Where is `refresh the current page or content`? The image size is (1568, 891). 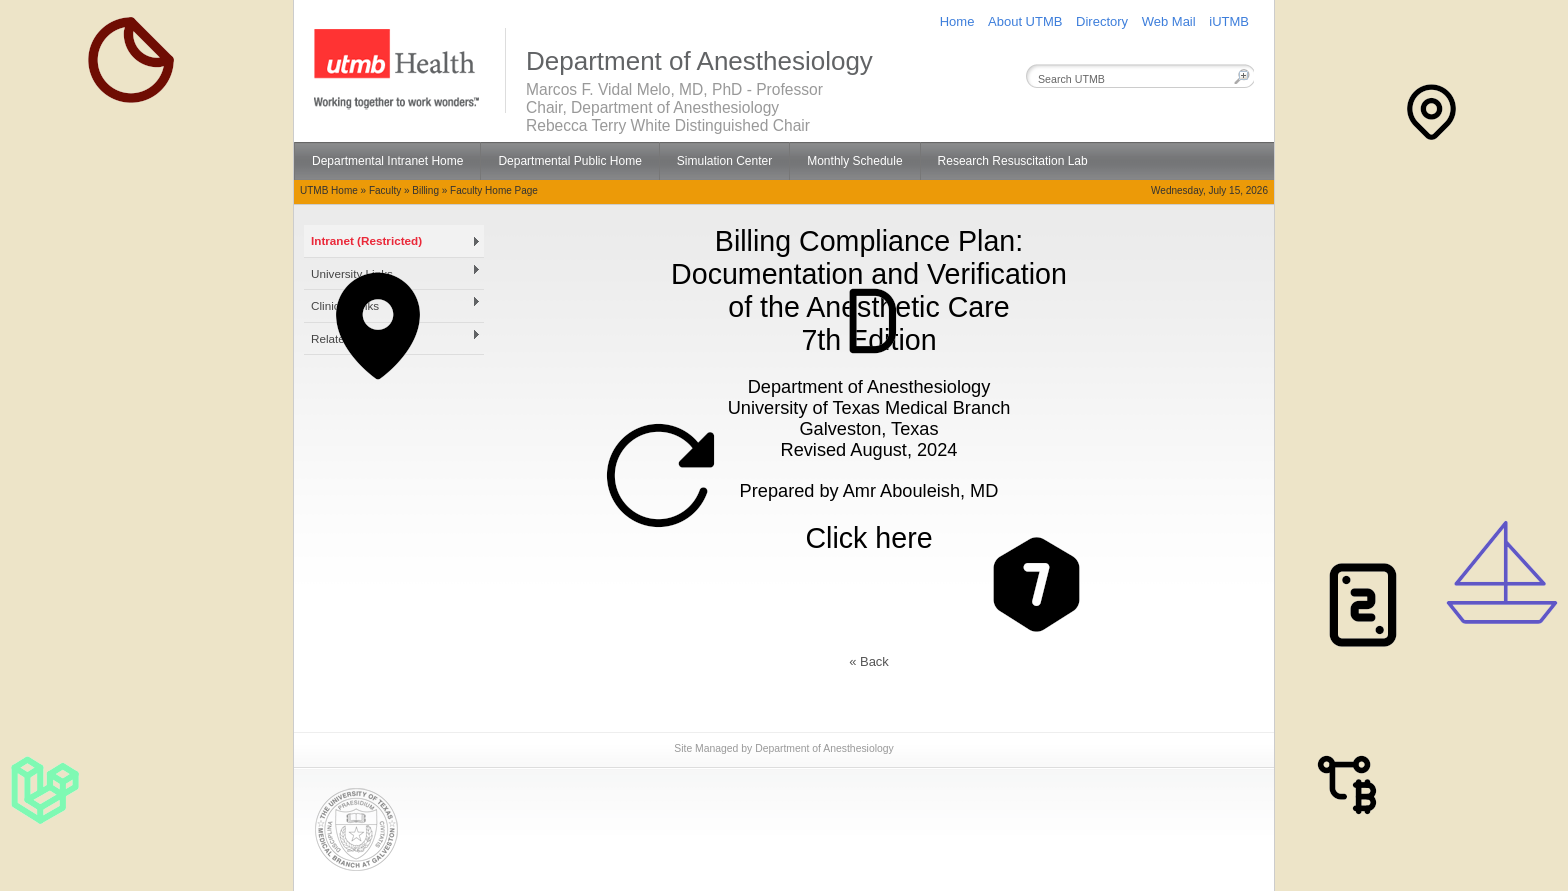 refresh the current page or content is located at coordinates (662, 475).